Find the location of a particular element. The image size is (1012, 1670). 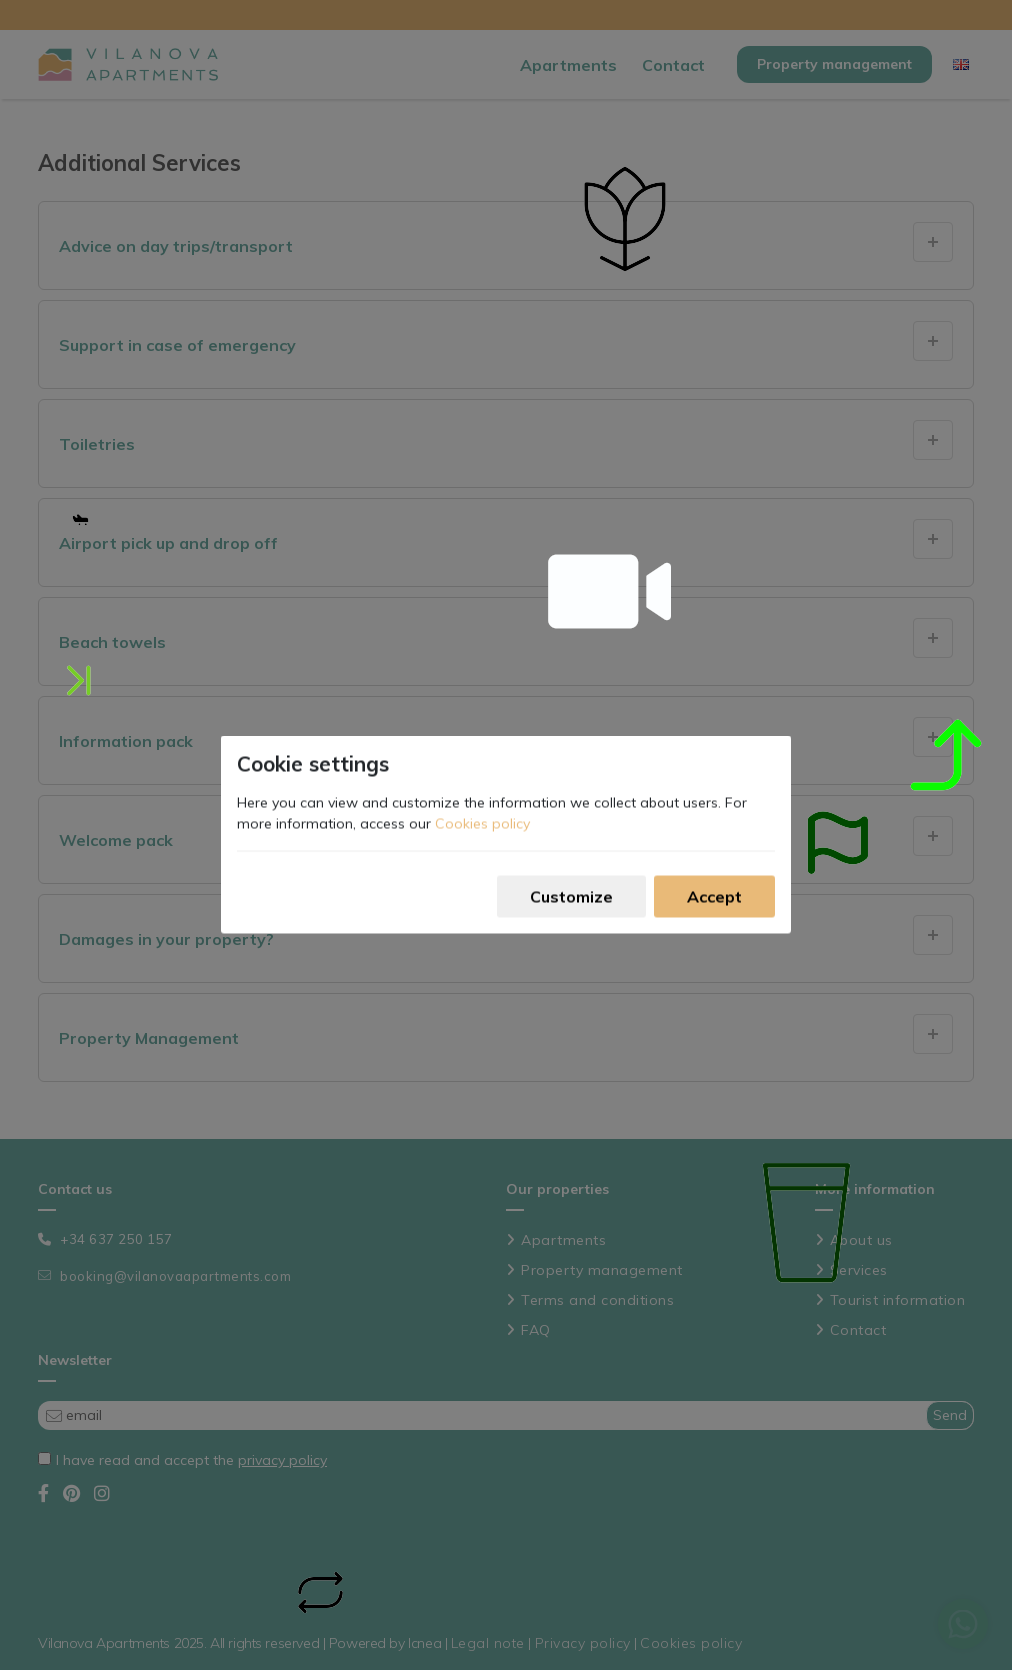

flight is taxiing or preparing for departure is located at coordinates (80, 519).